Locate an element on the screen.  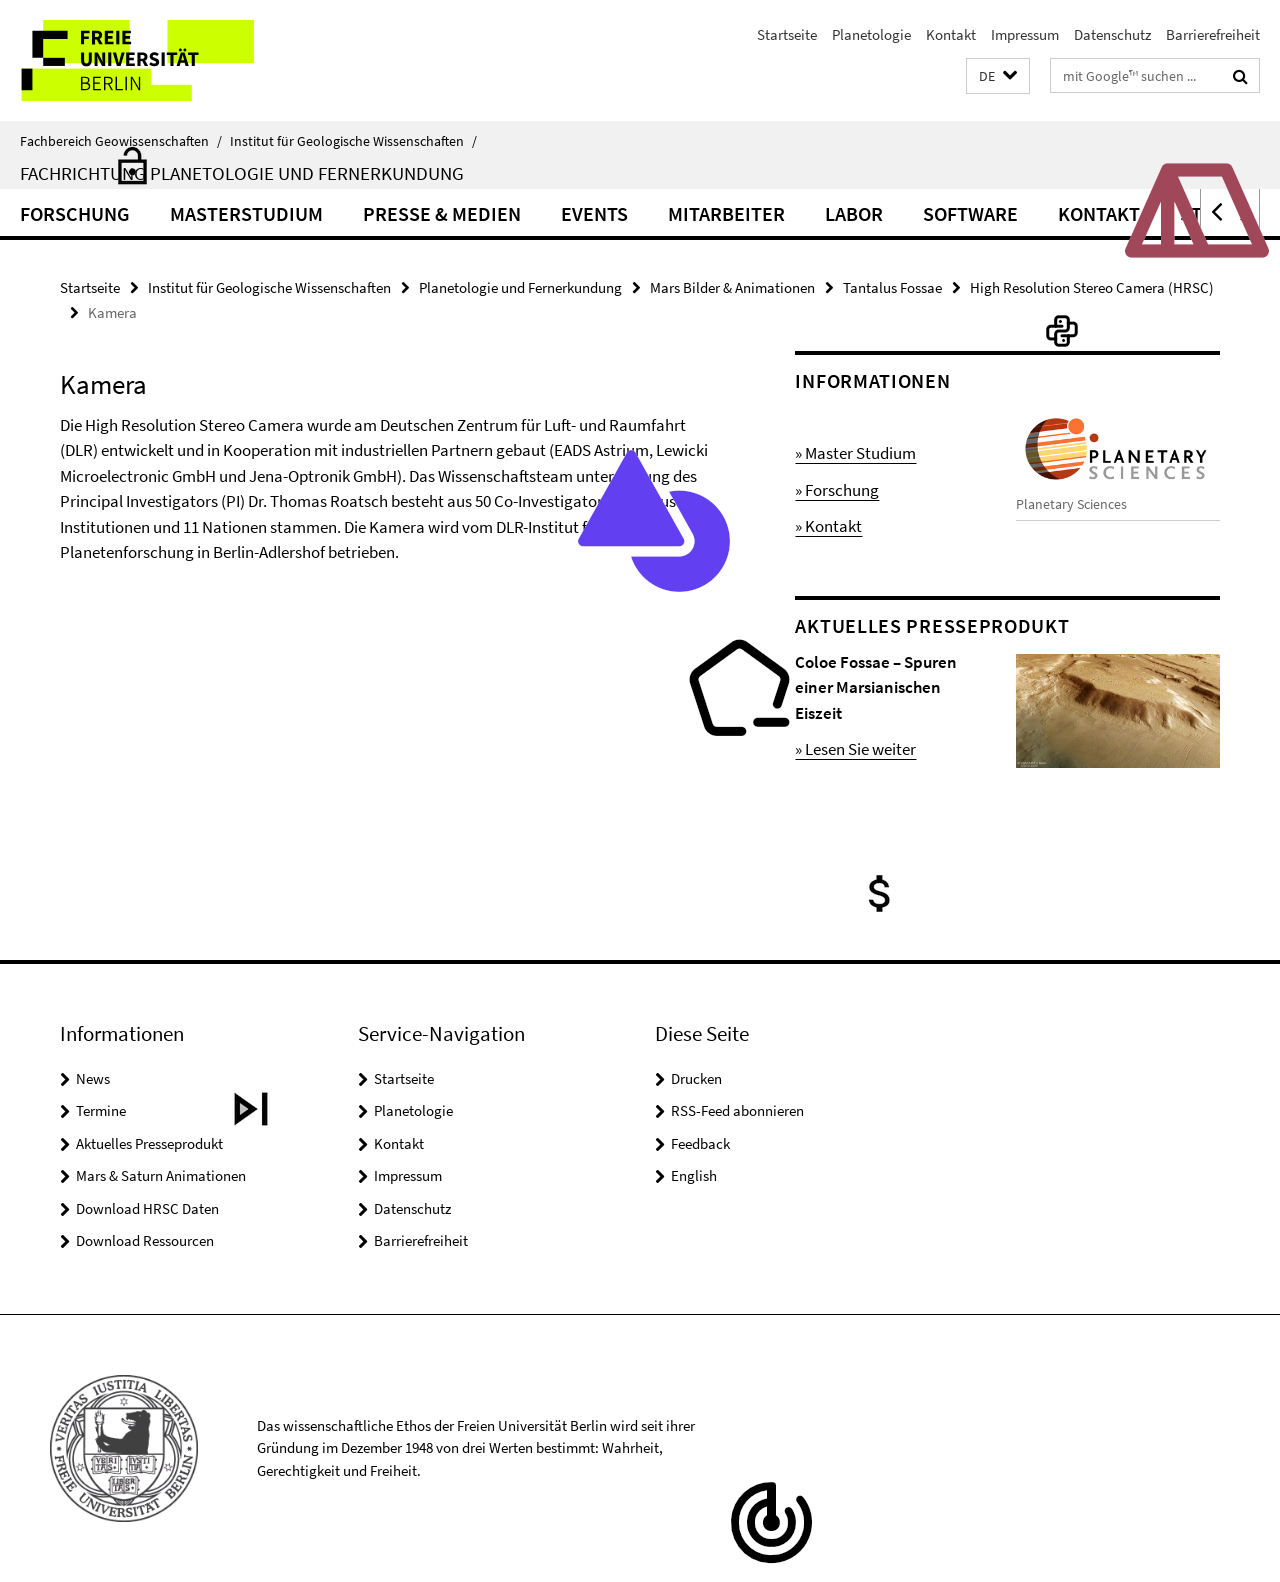
unlock a secured item or feature is located at coordinates (132, 166).